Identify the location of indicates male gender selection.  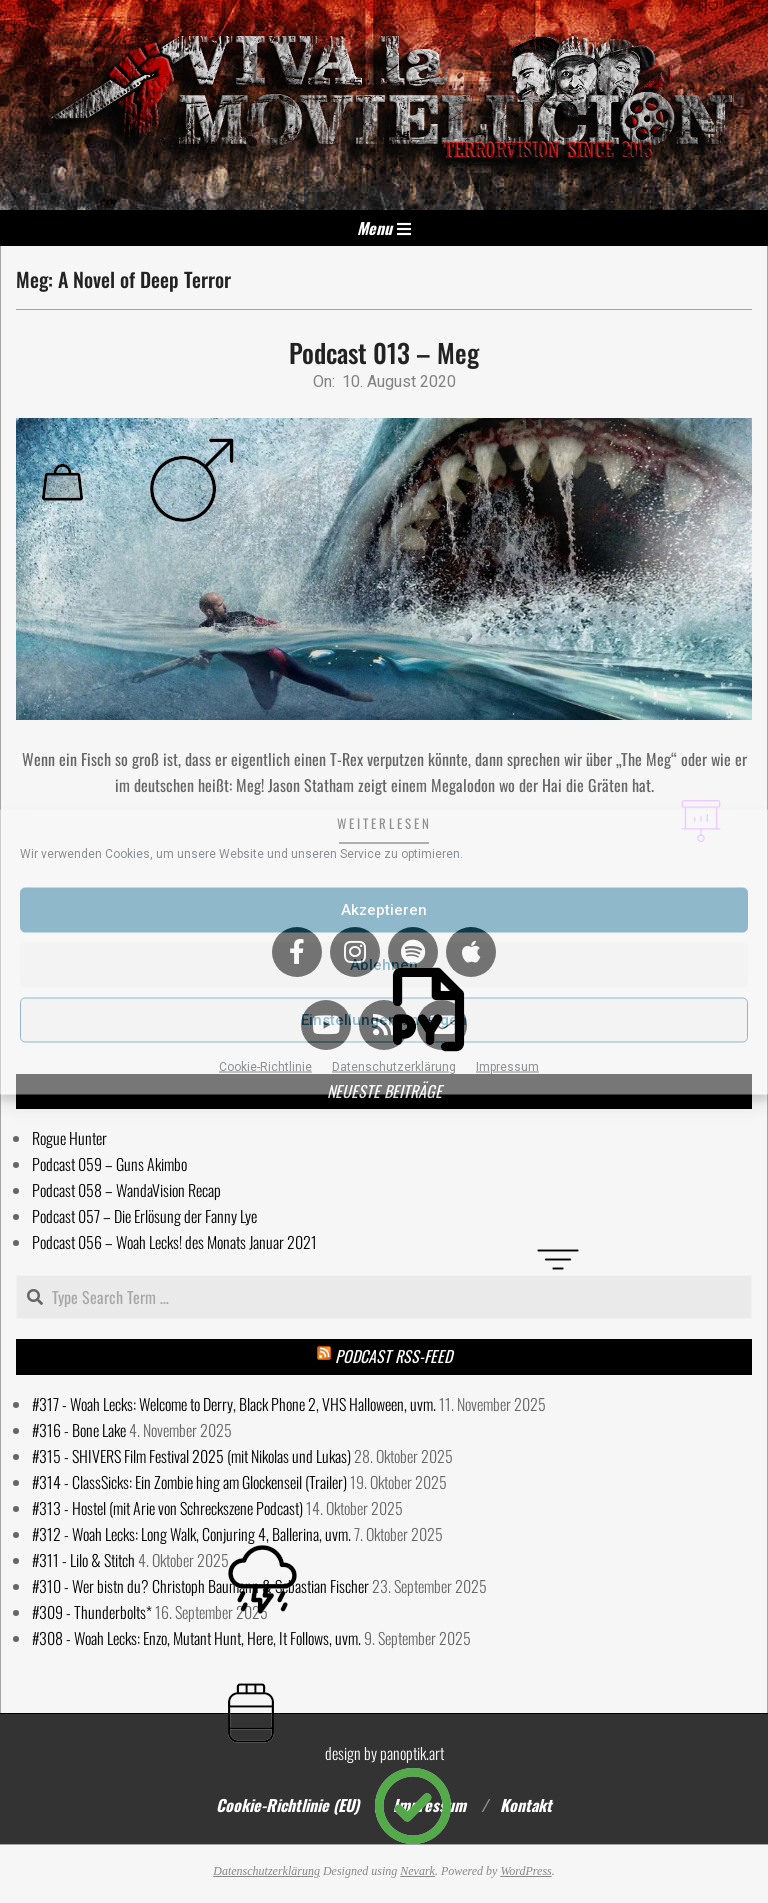
(193, 478).